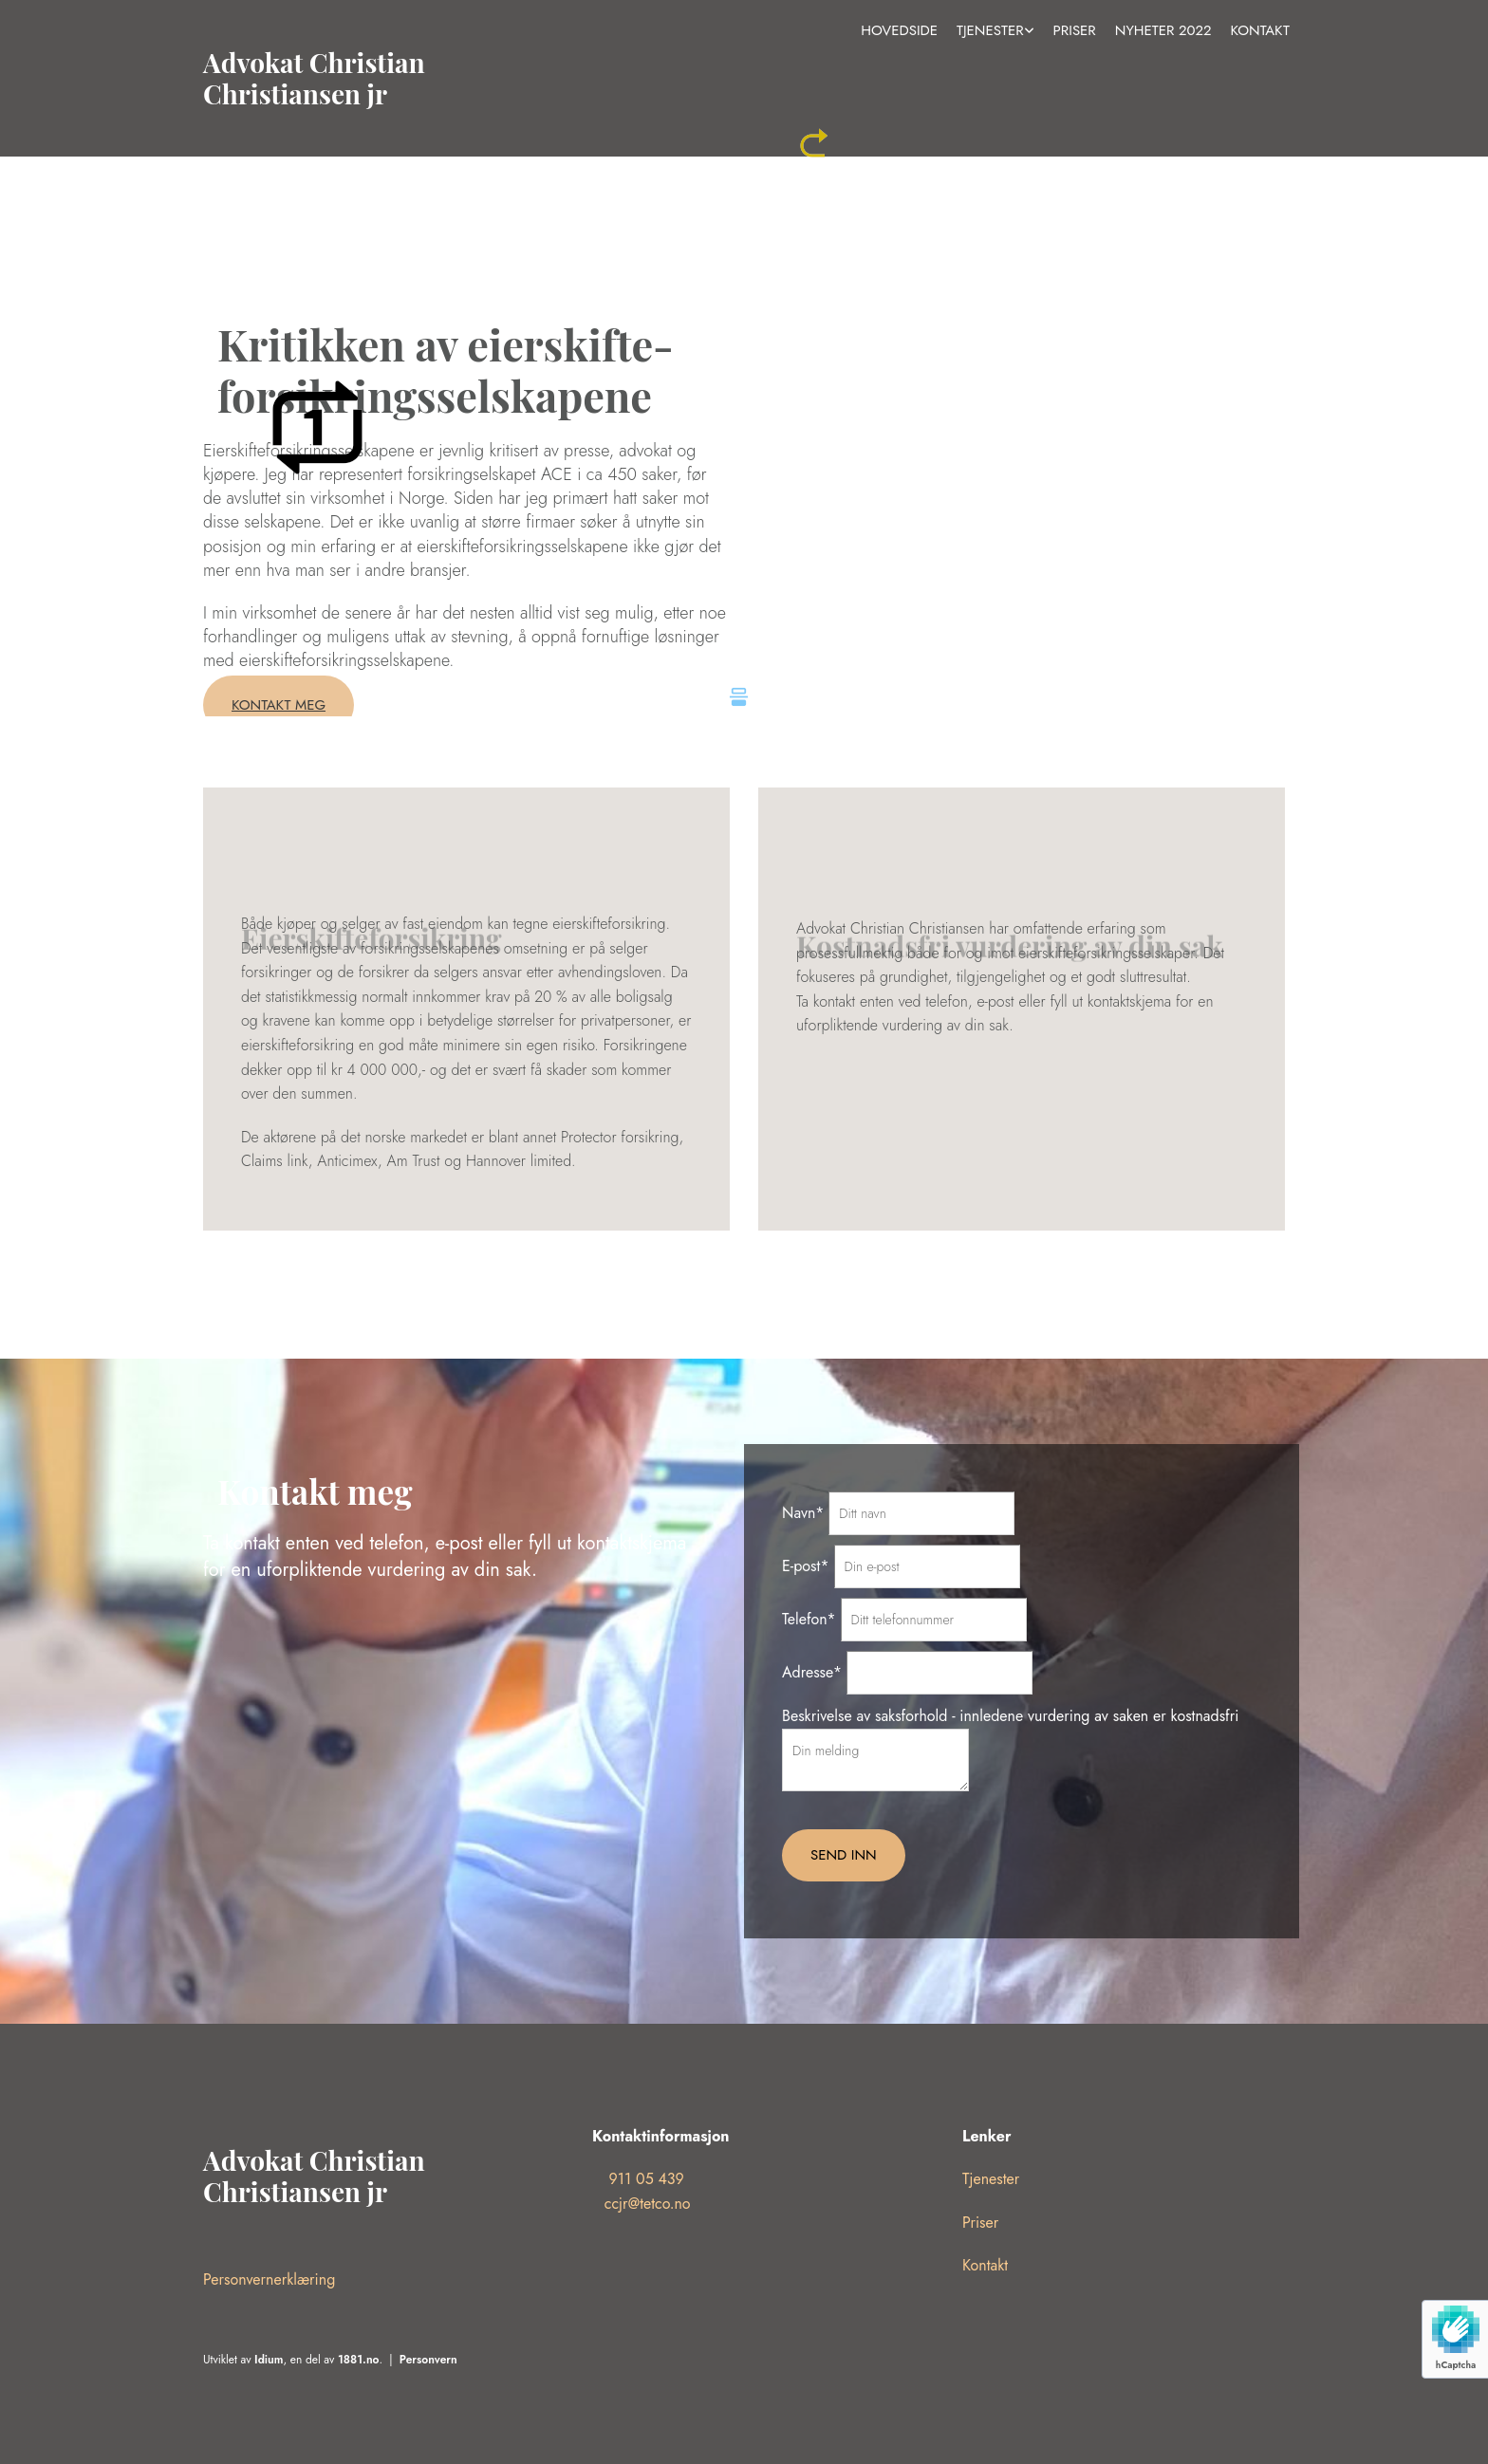  I want to click on flip content vertically, so click(738, 696).